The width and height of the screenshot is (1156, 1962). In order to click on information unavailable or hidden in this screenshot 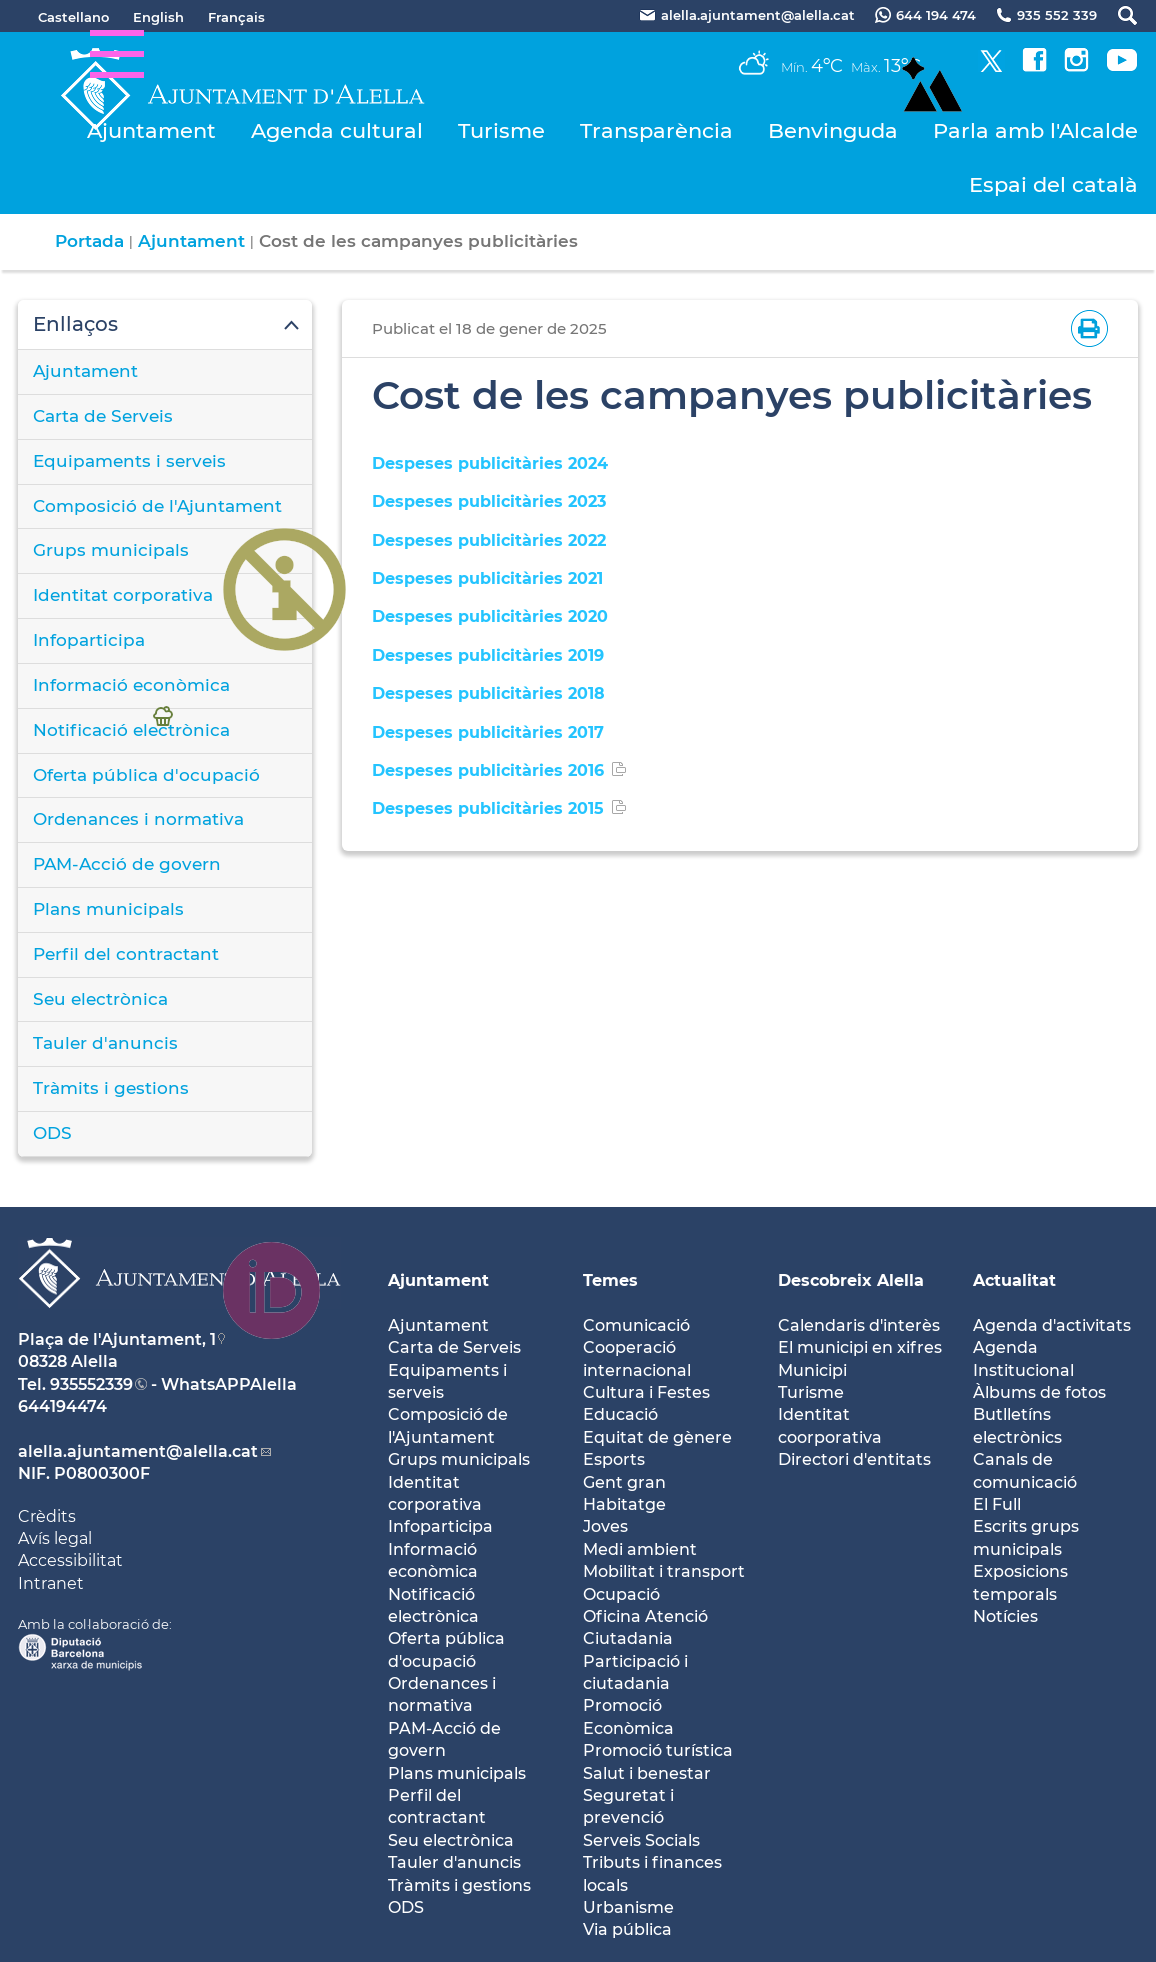, I will do `click(284, 589)`.